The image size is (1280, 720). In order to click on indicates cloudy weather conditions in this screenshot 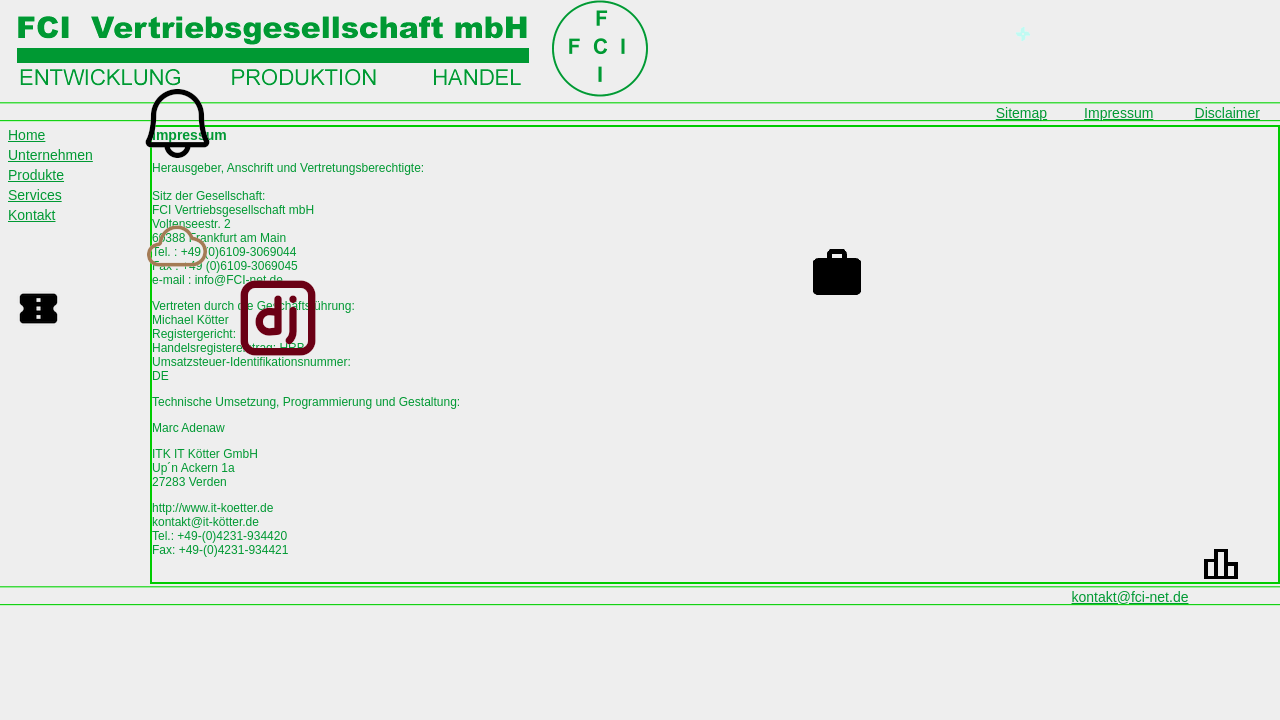, I will do `click(177, 246)`.